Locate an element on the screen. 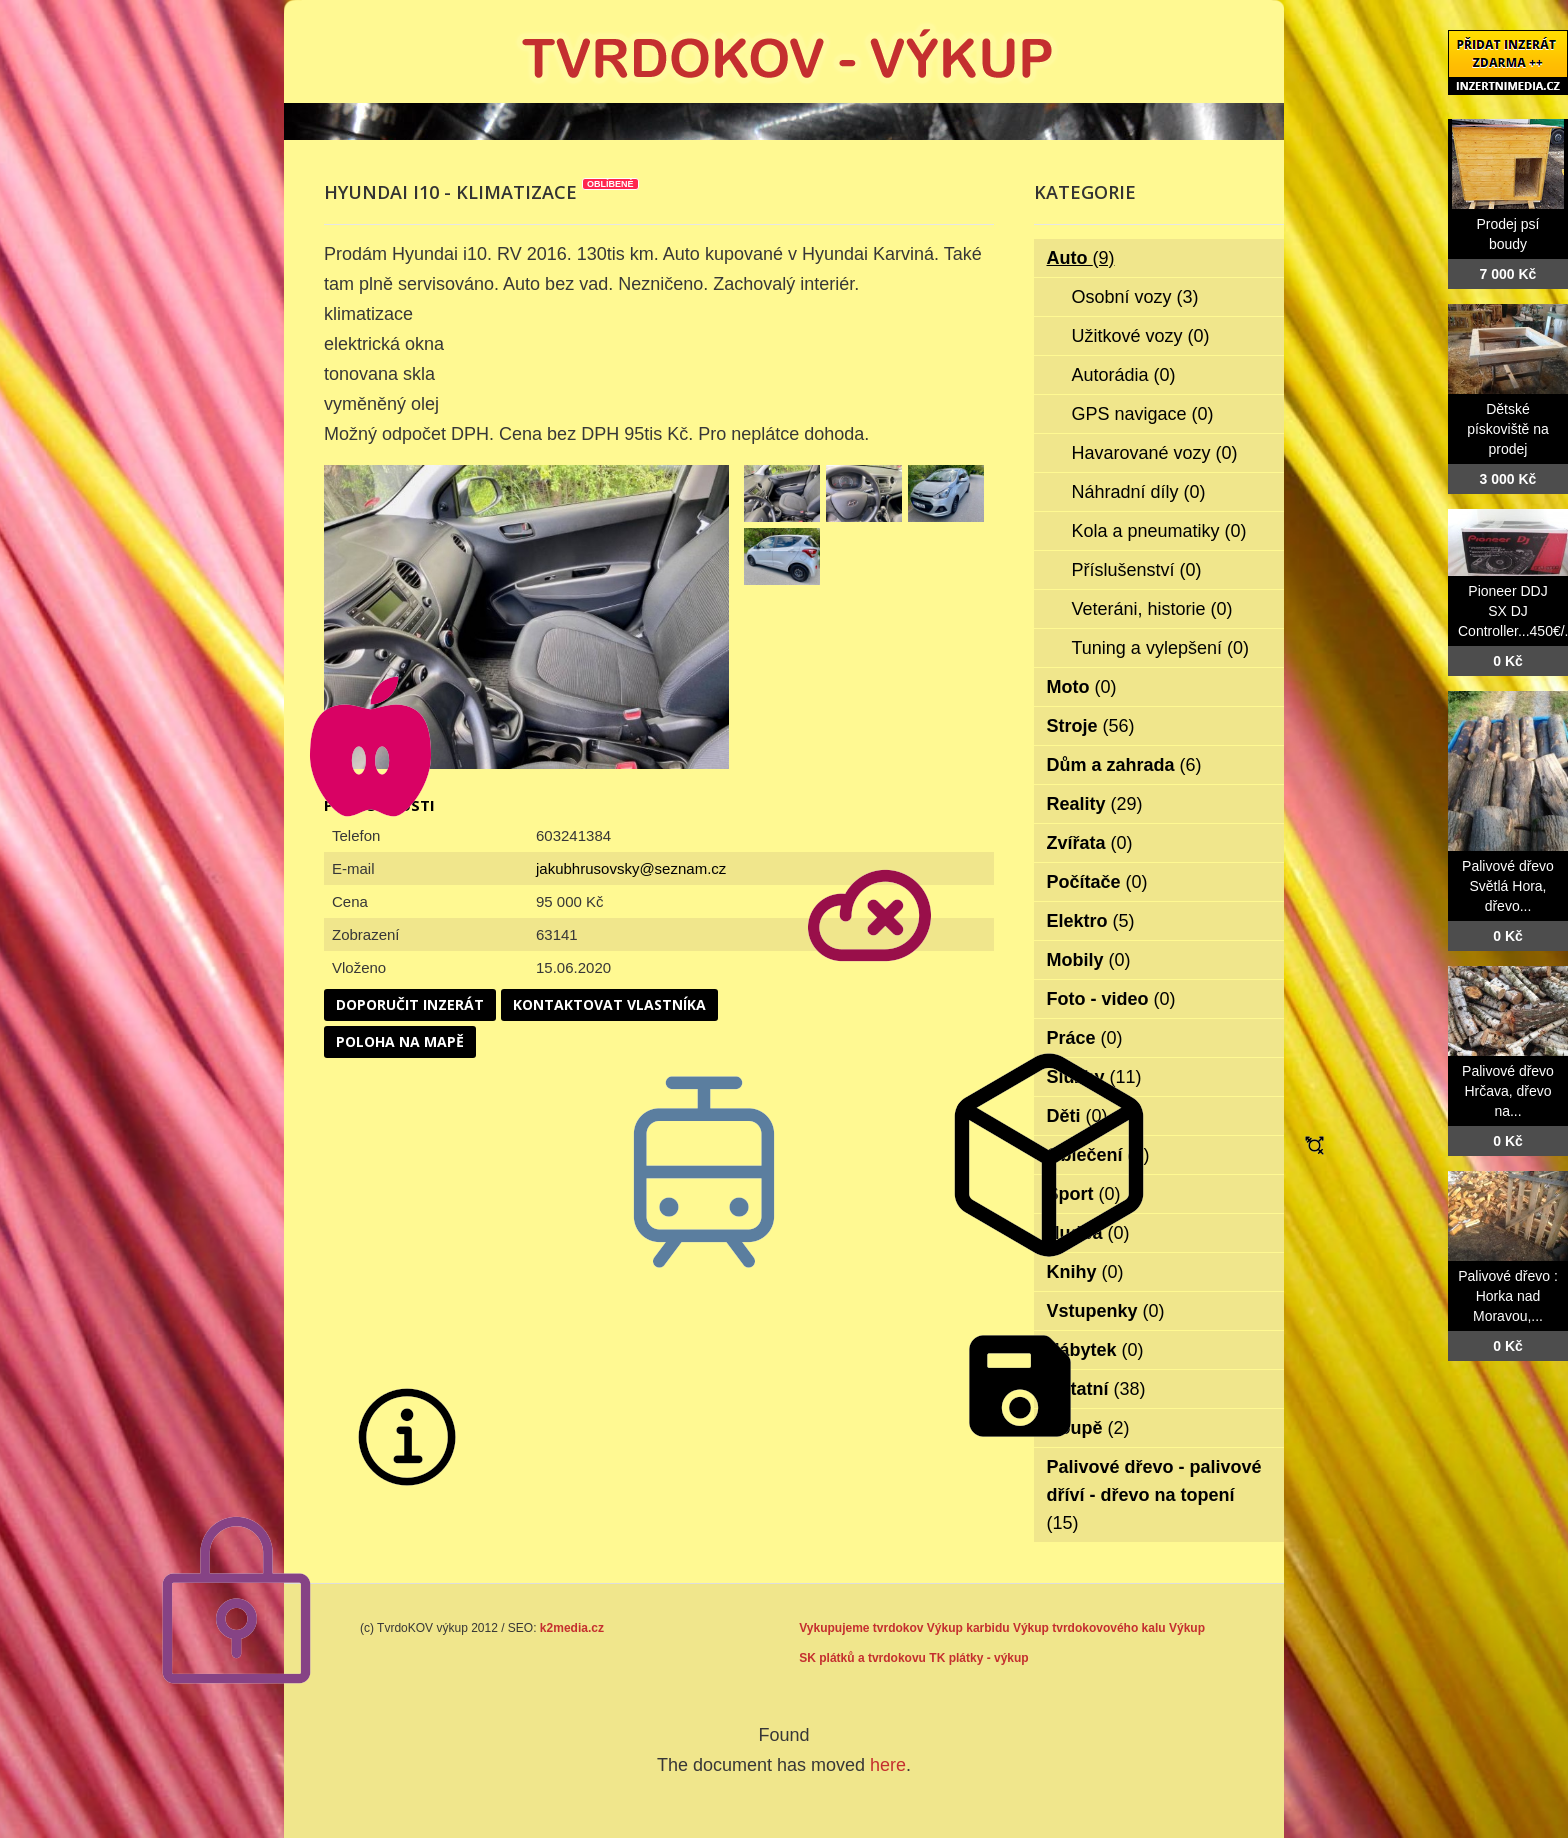 Image resolution: width=1568 pixels, height=1838 pixels. access nutrition information is located at coordinates (370, 746).